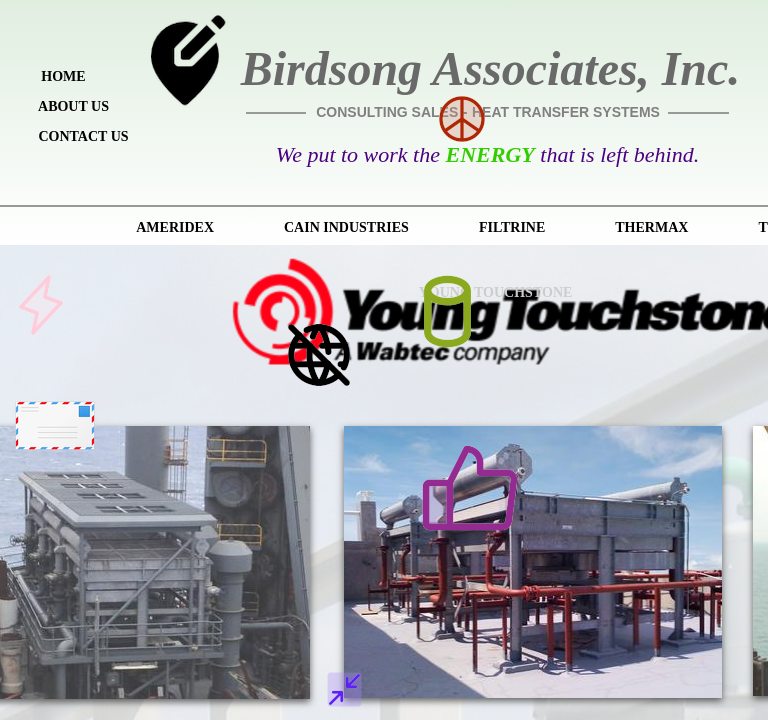 The height and width of the screenshot is (720, 768). What do you see at coordinates (55, 426) in the screenshot?
I see `access your inbox or email` at bounding box center [55, 426].